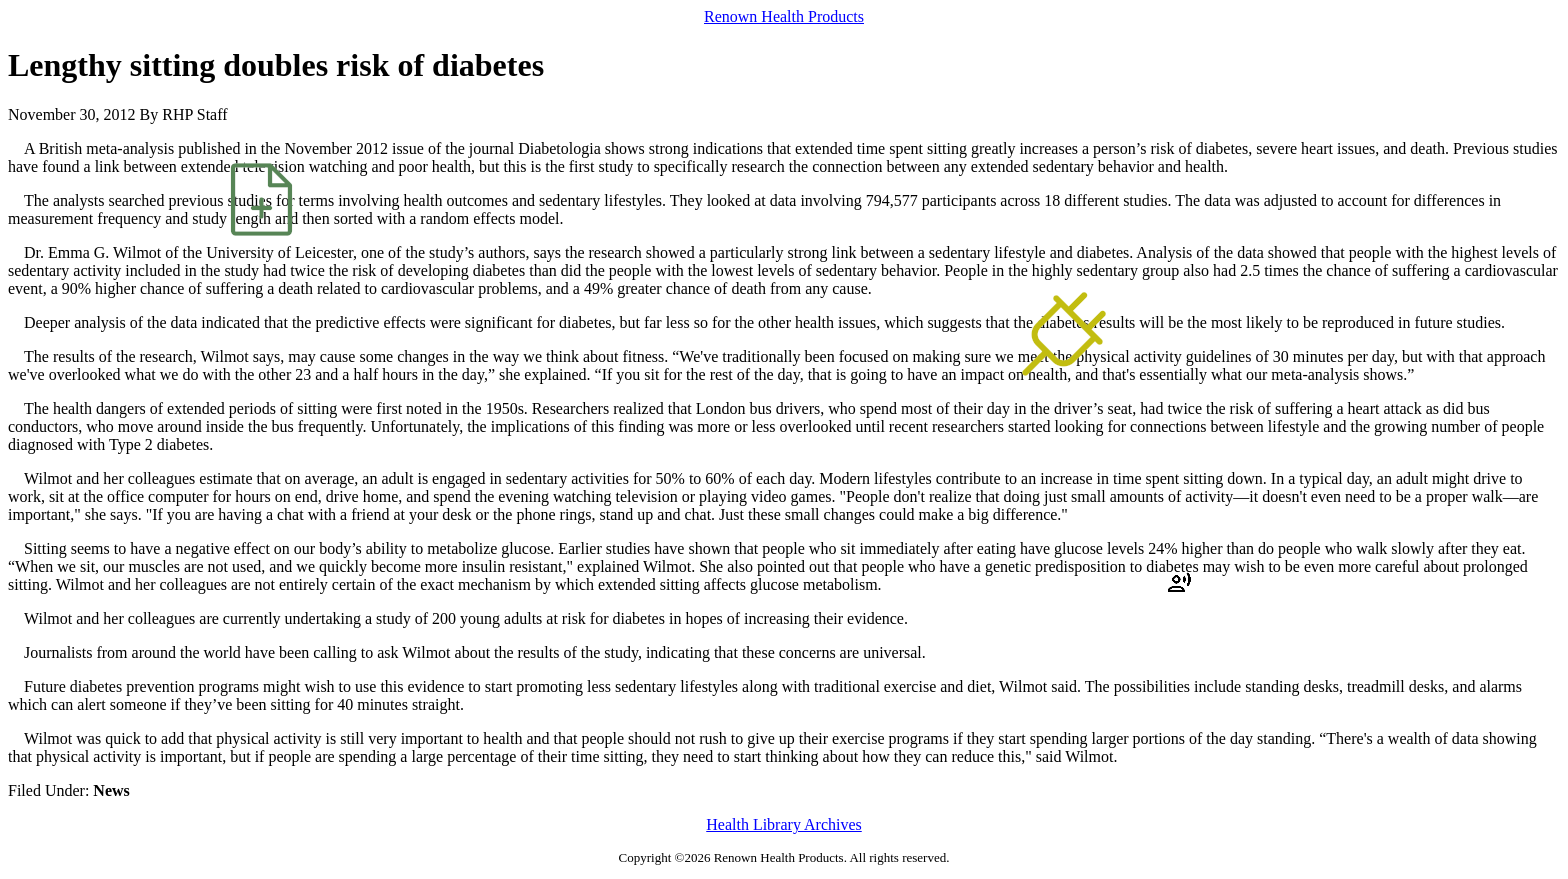 This screenshot has width=1568, height=879. I want to click on activate voice recording or dictation, so click(1179, 582).